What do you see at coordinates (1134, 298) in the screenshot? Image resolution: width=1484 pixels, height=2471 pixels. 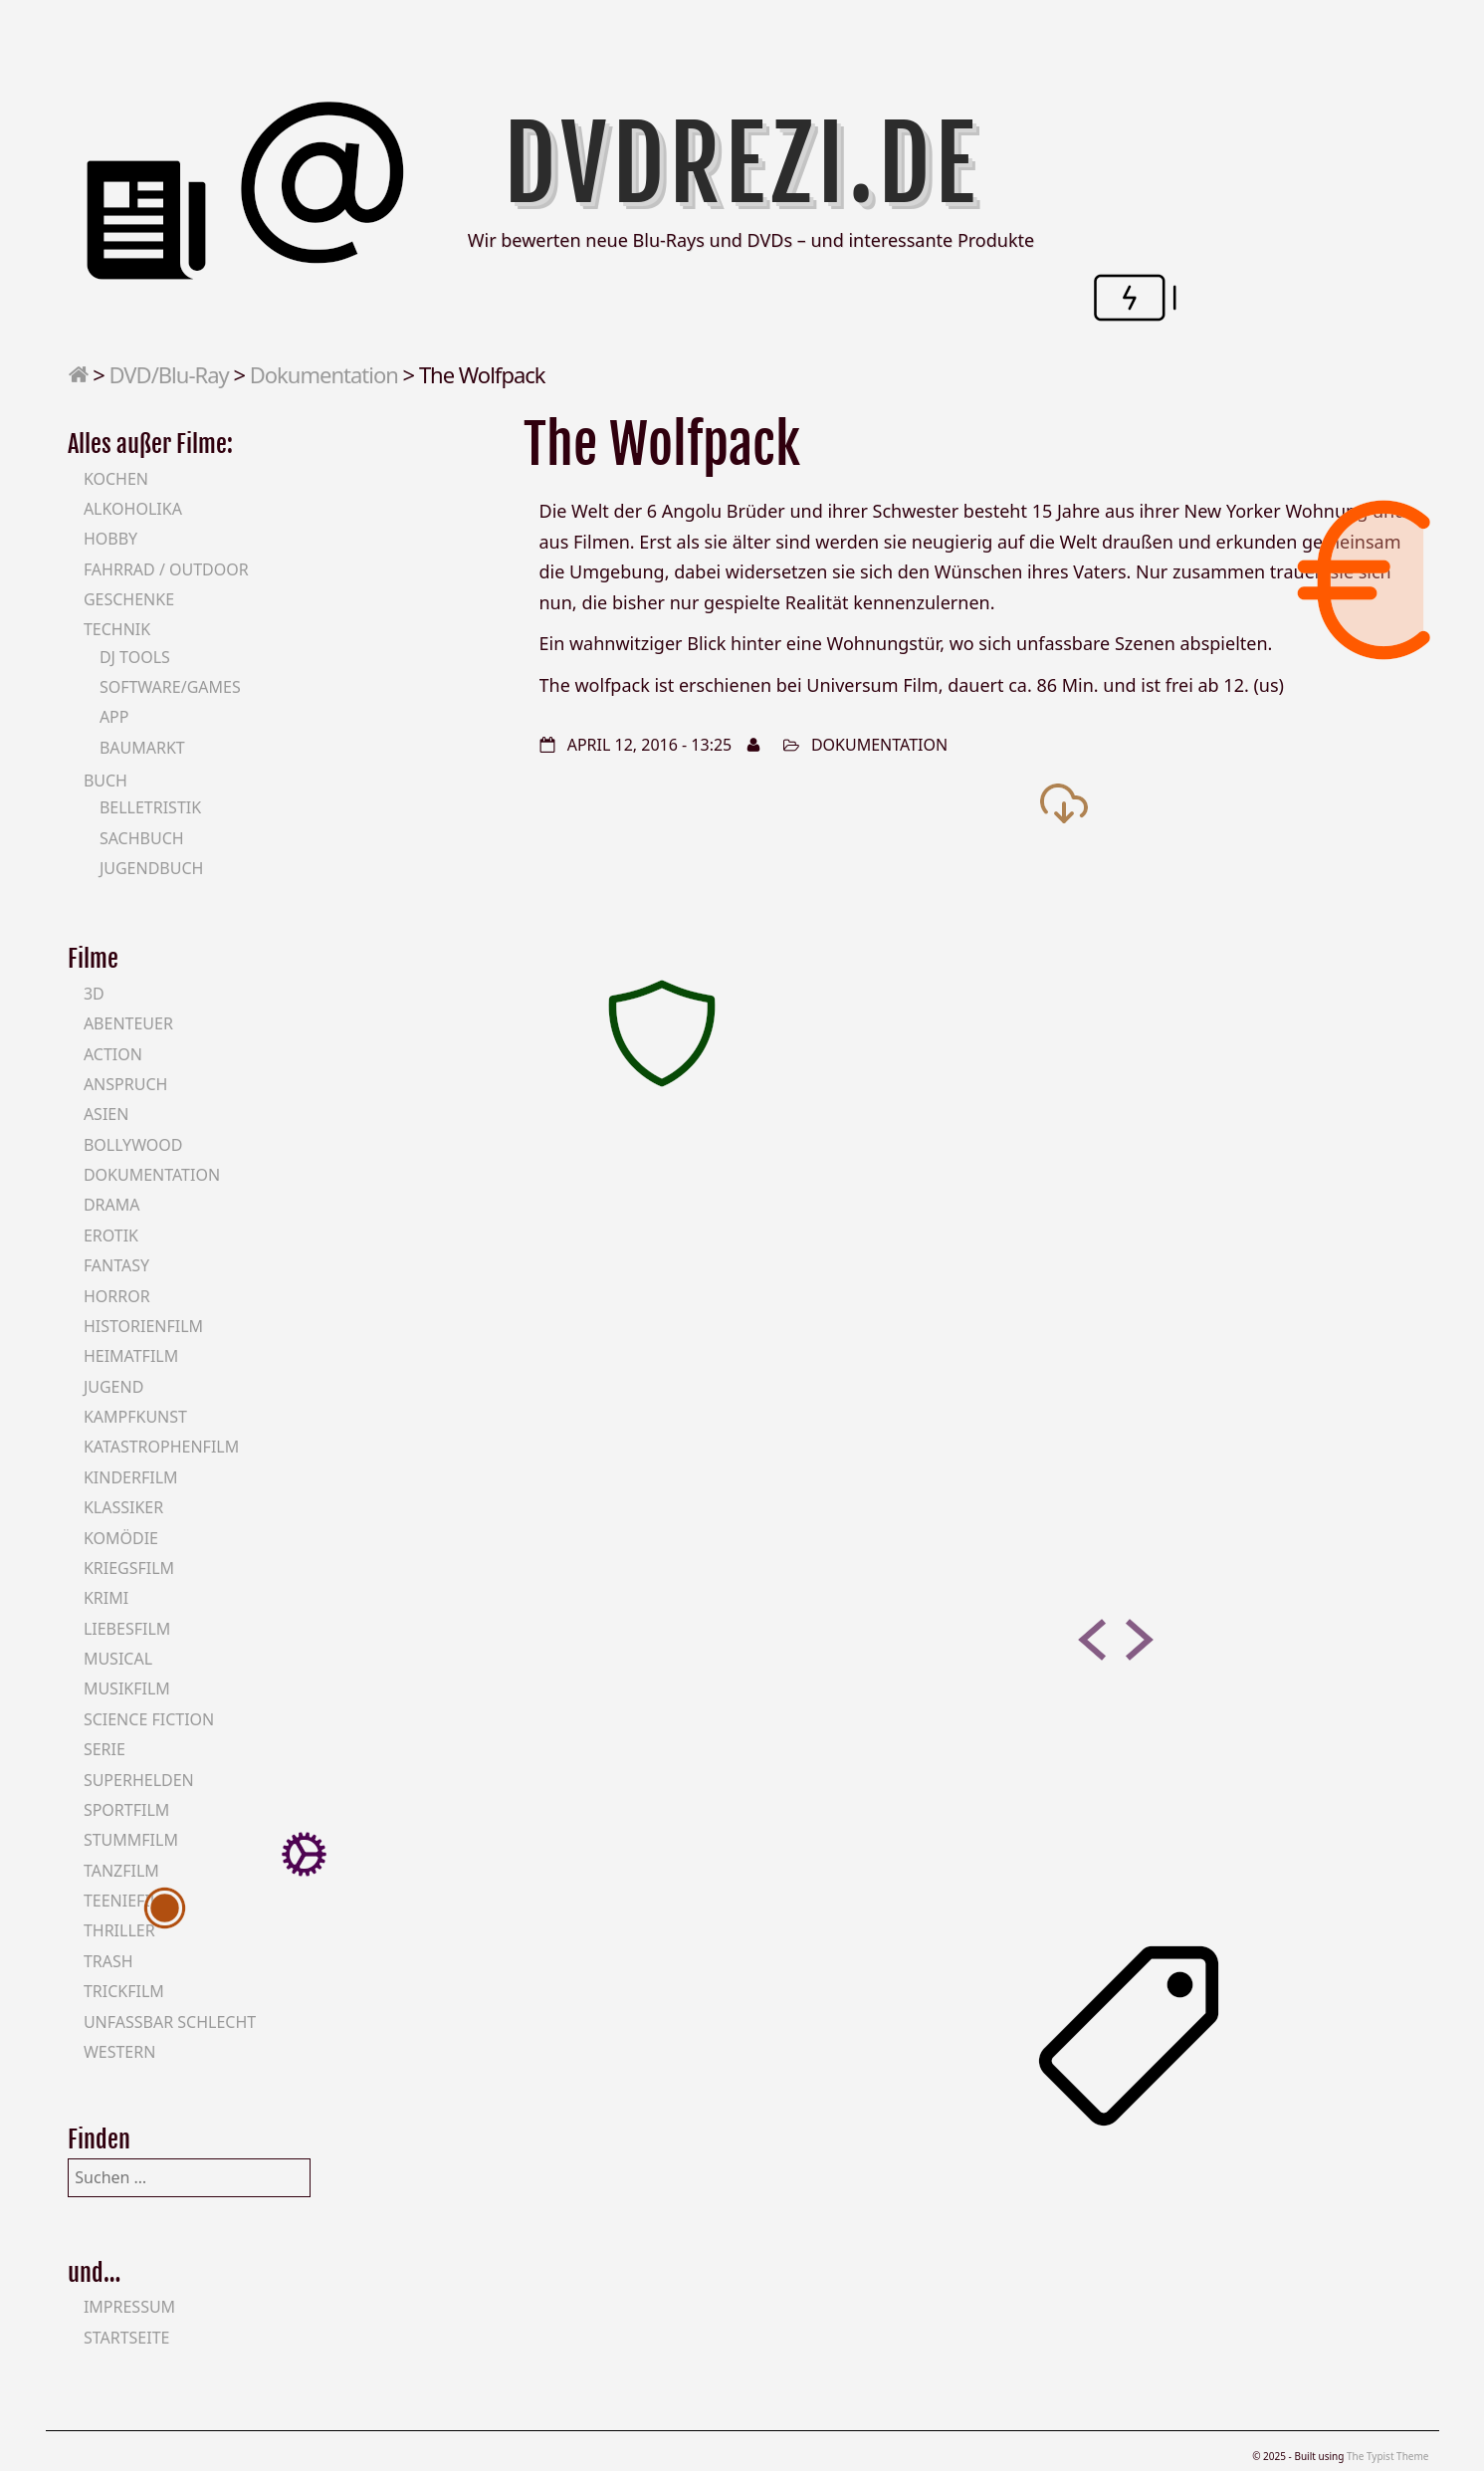 I see `indicates device is currently charging` at bounding box center [1134, 298].